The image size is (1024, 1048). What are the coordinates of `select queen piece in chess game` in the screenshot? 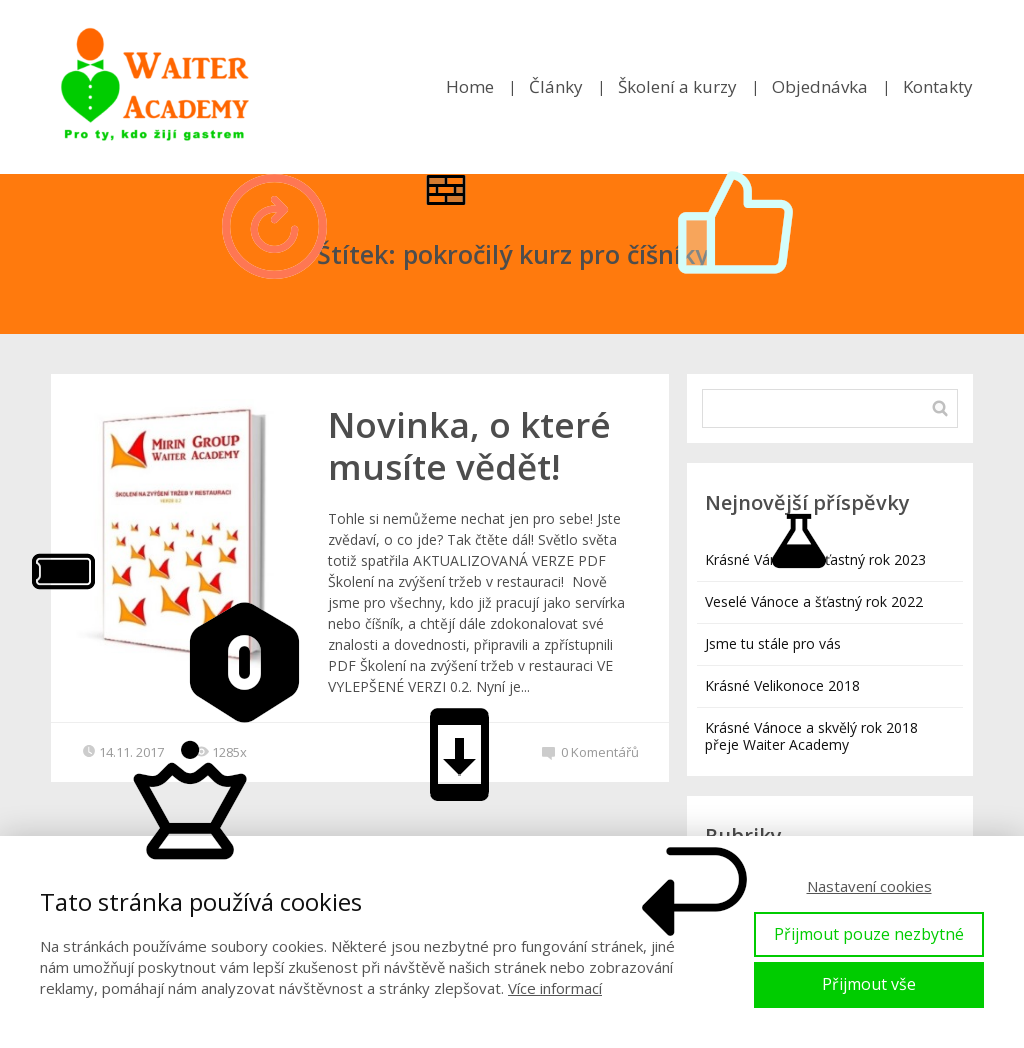 It's located at (190, 801).